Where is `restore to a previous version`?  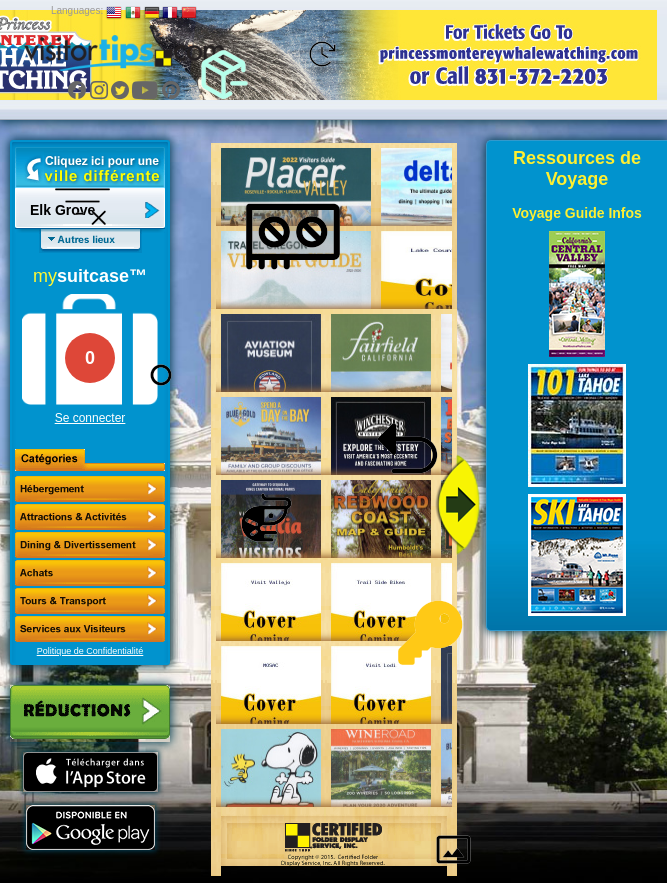 restore to a previous version is located at coordinates (322, 54).